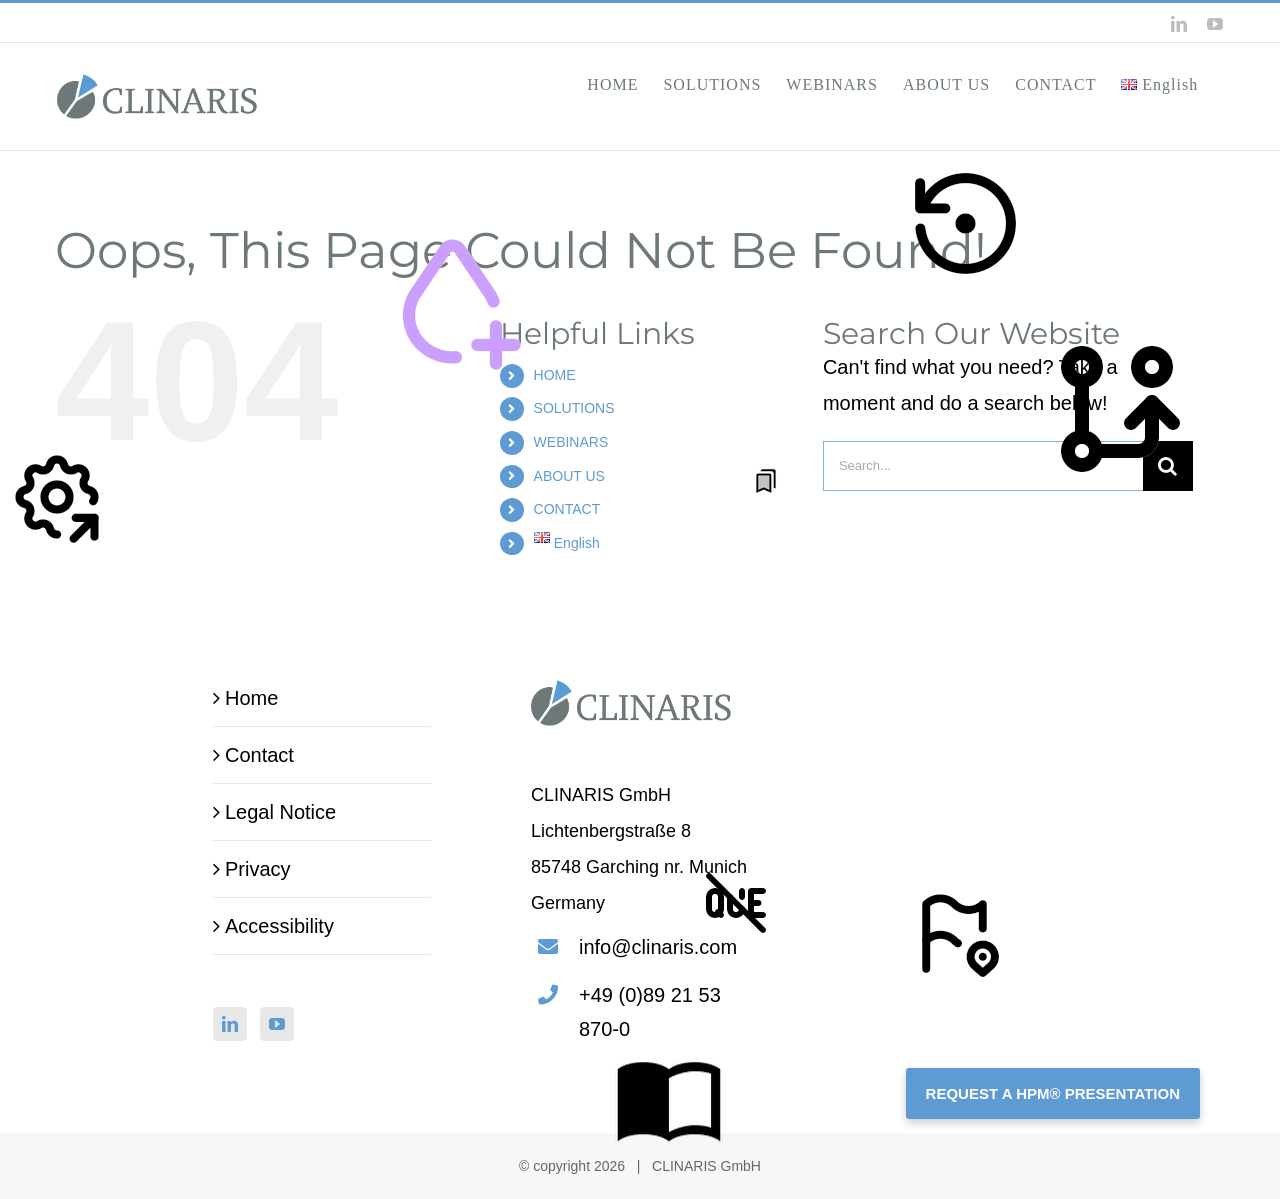 The width and height of the screenshot is (1280, 1199). I want to click on disable HTTP request queue, so click(736, 903).